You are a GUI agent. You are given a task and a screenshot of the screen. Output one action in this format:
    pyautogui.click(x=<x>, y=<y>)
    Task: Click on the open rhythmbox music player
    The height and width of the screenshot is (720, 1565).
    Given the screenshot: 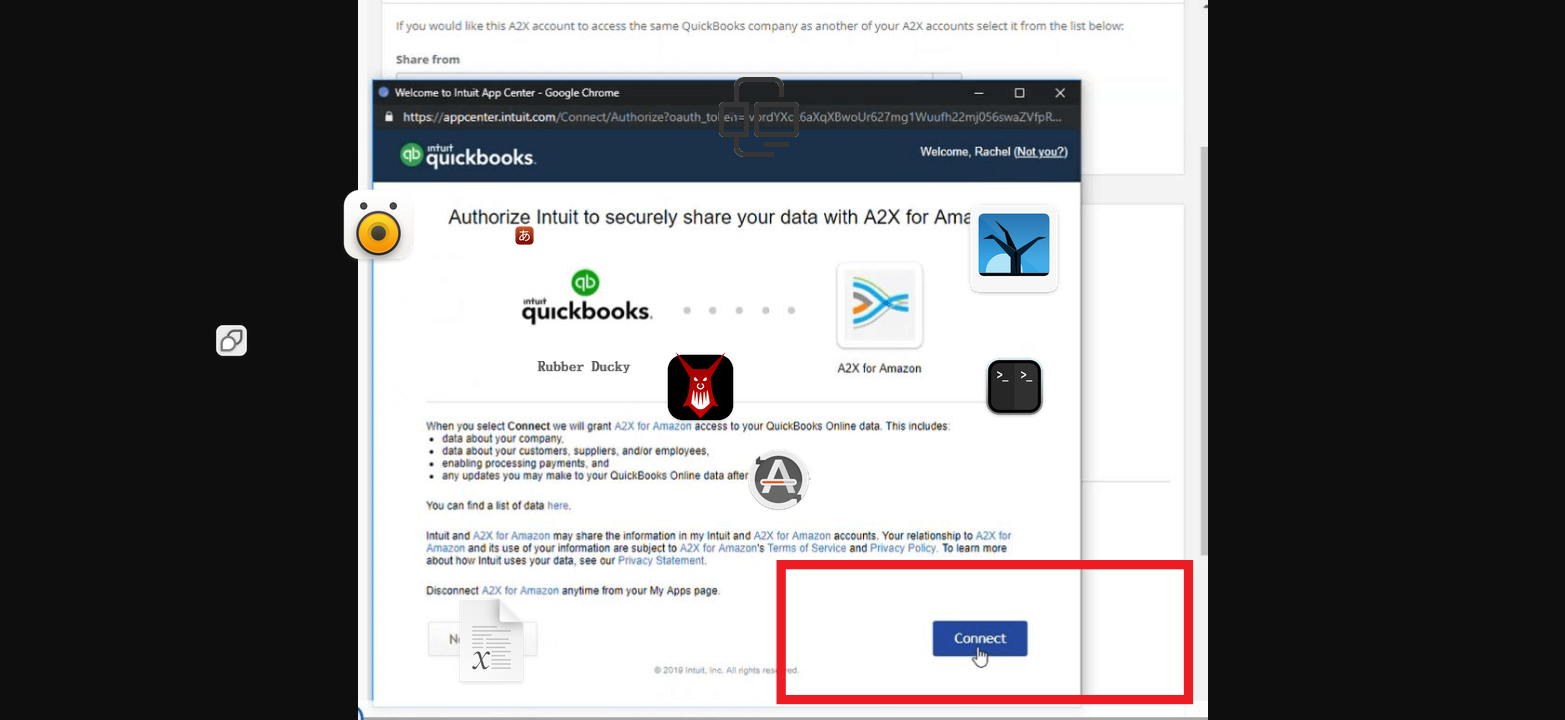 What is the action you would take?
    pyautogui.click(x=378, y=224)
    